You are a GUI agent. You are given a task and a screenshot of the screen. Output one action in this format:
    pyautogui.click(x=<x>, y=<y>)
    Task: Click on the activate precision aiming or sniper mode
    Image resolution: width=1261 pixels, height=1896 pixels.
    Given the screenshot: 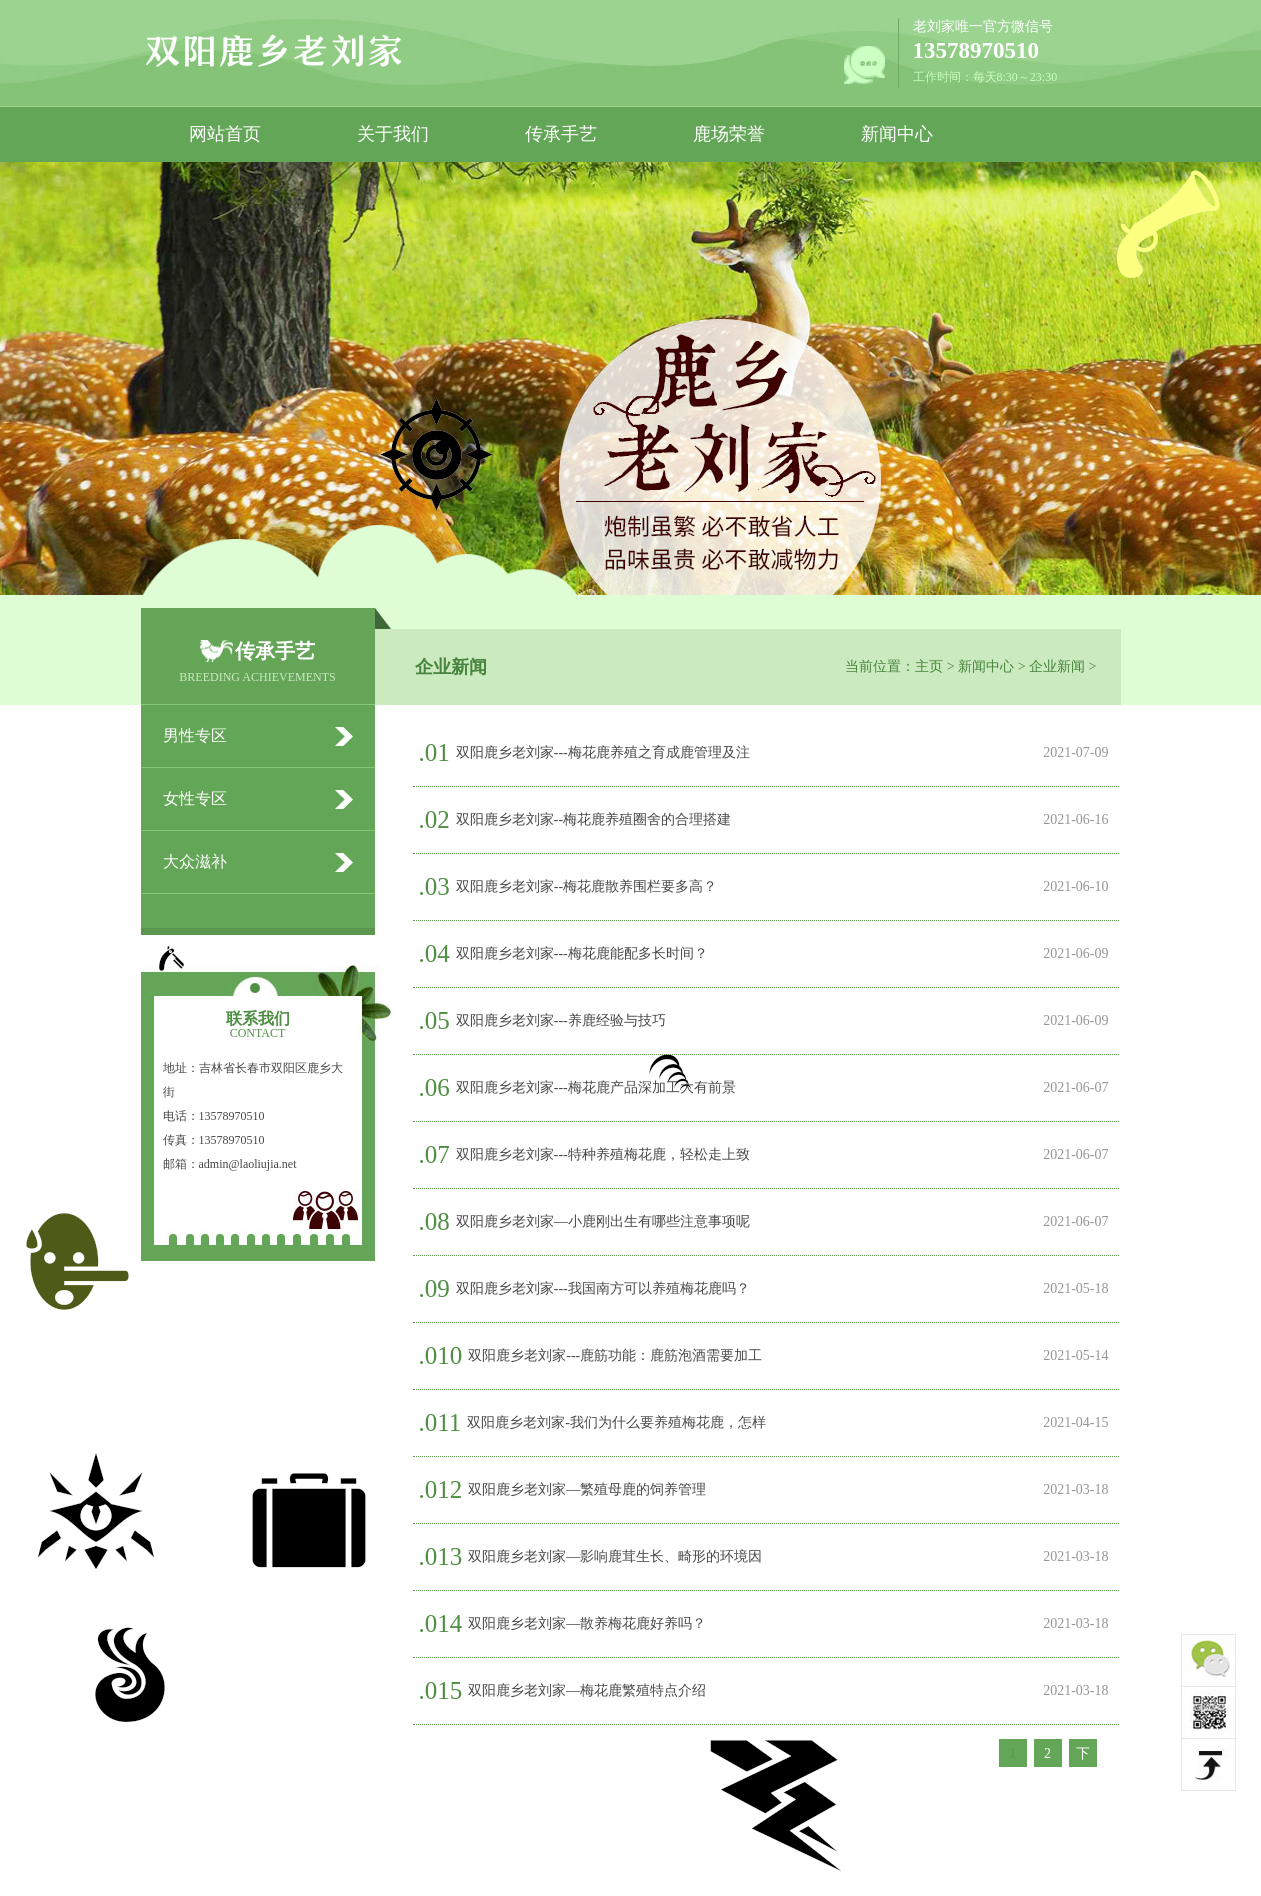 What is the action you would take?
    pyautogui.click(x=435, y=455)
    